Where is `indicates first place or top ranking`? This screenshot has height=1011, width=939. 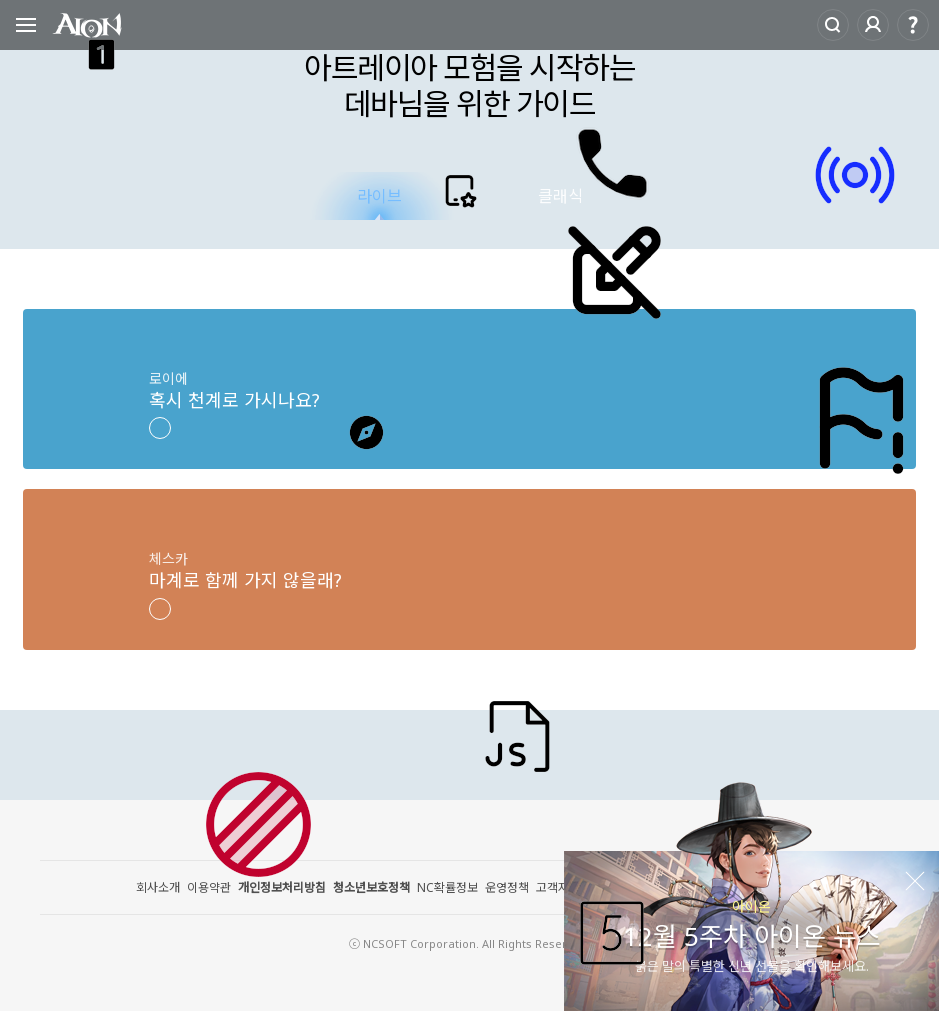 indicates first place or top ranking is located at coordinates (101, 54).